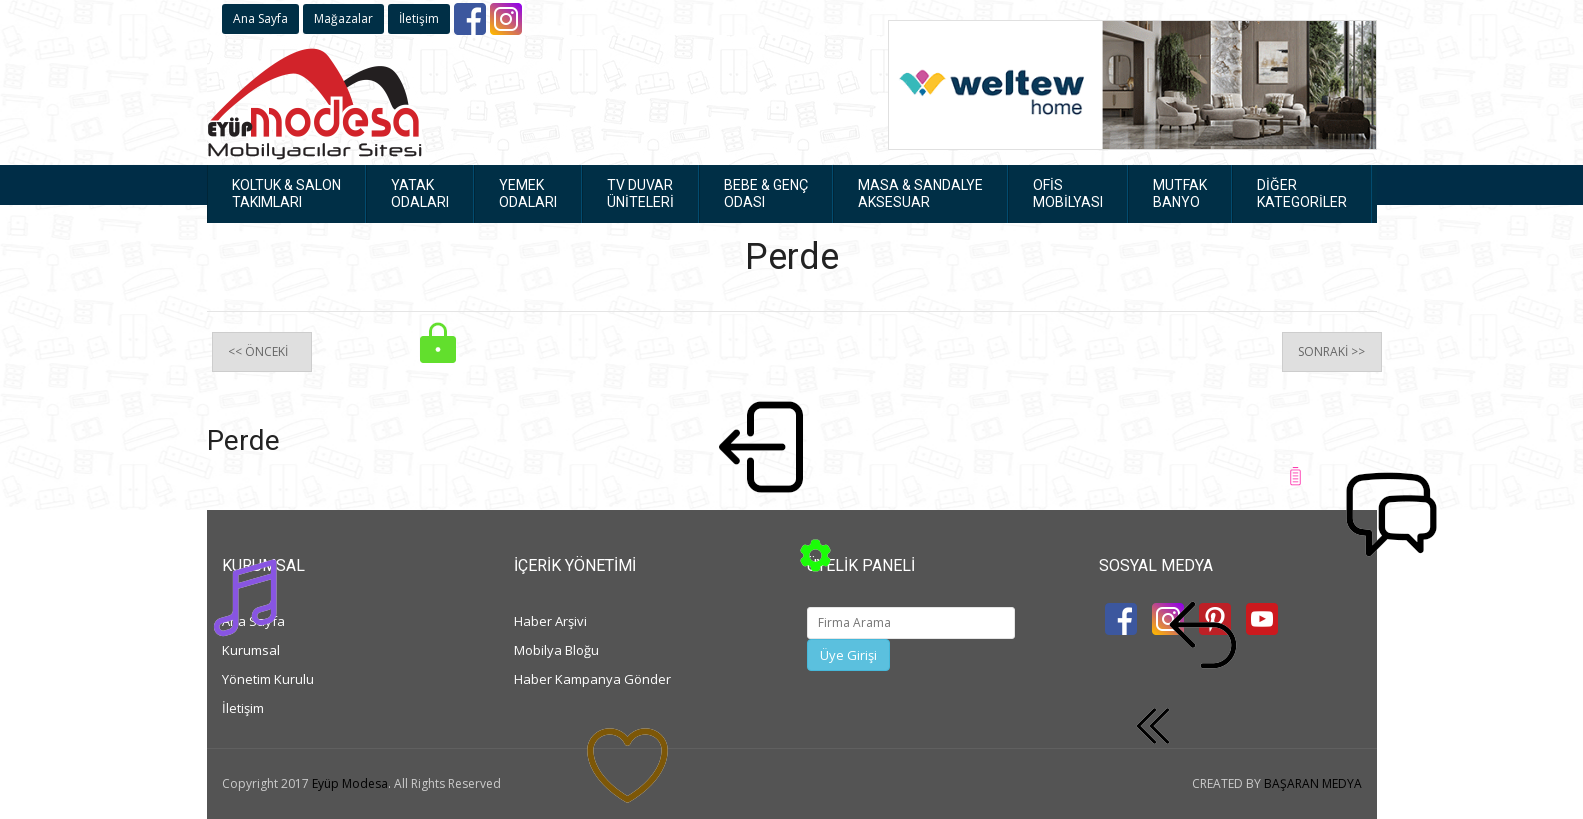 This screenshot has width=1583, height=819. I want to click on undo the last action, so click(1203, 635).